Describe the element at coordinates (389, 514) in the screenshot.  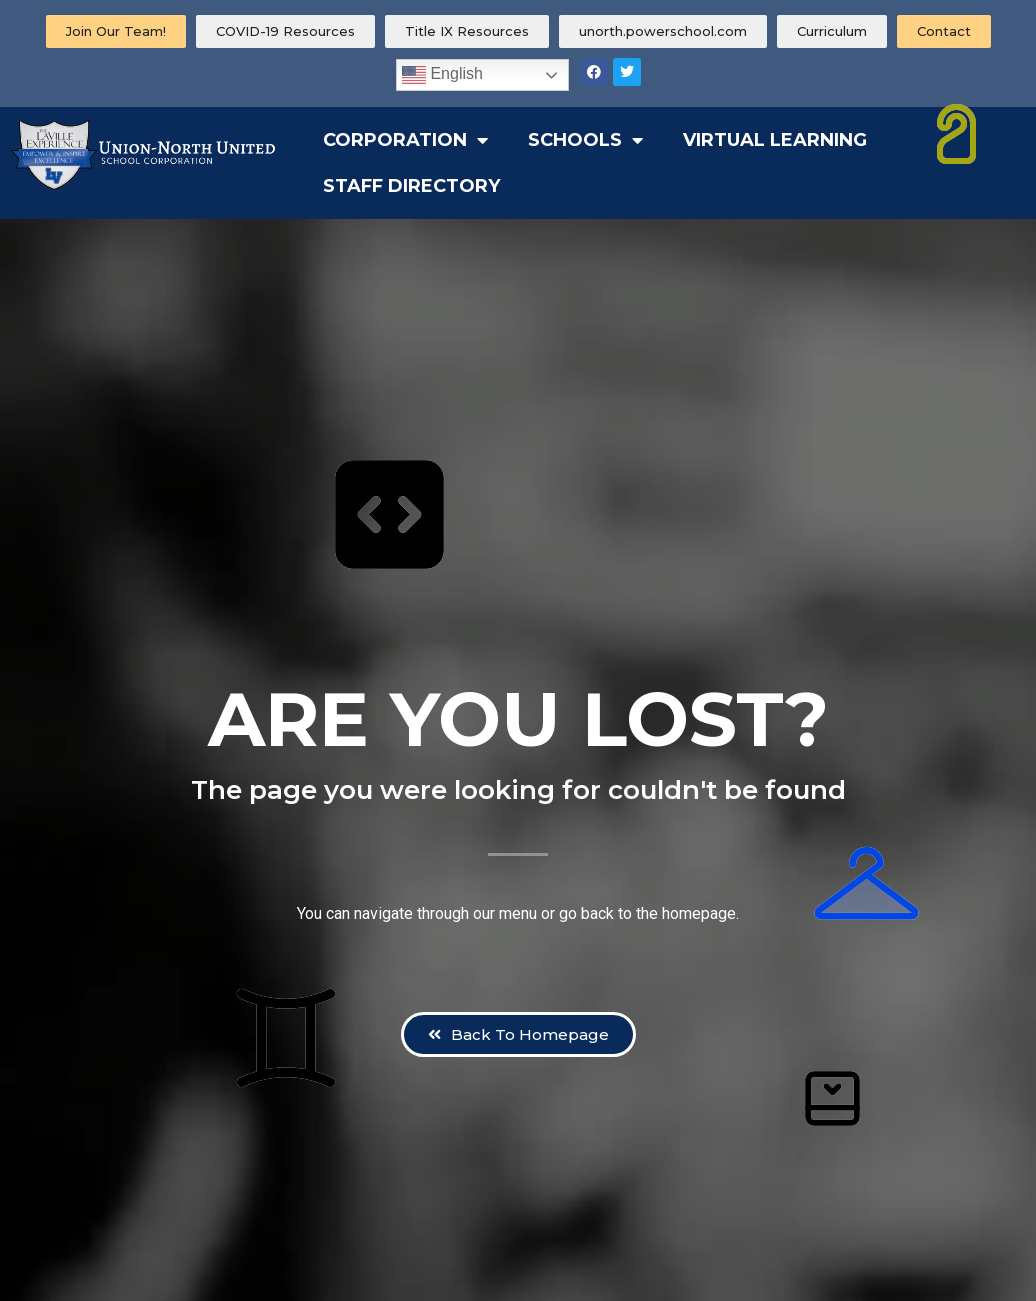
I see `view or edit source code` at that location.